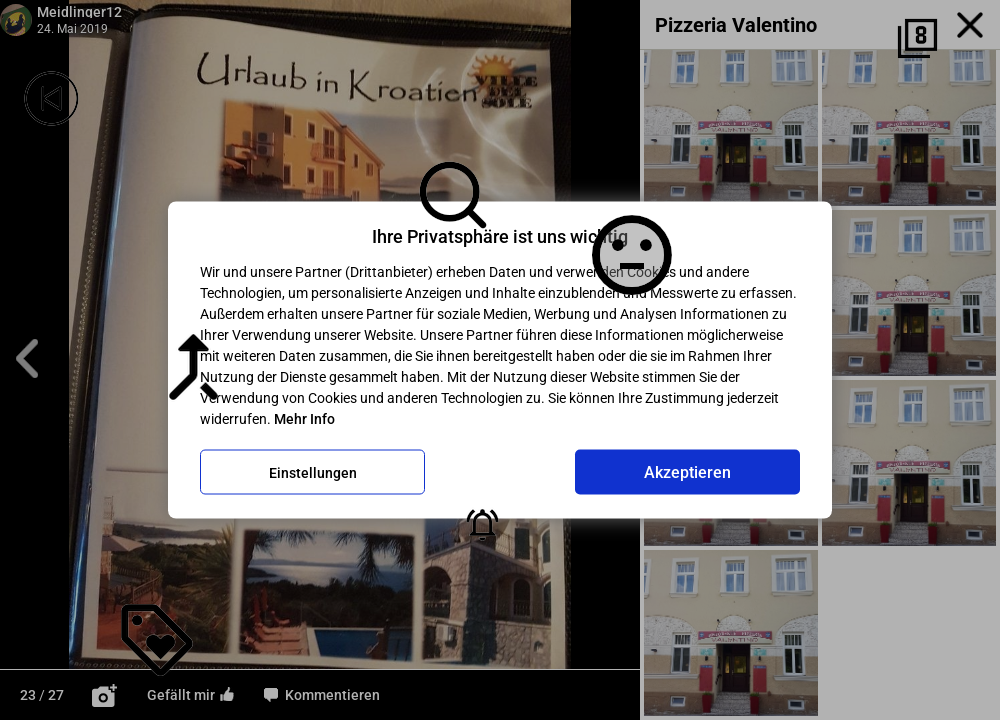 The image size is (1000, 720). What do you see at coordinates (453, 195) in the screenshot?
I see `search for content or items` at bounding box center [453, 195].